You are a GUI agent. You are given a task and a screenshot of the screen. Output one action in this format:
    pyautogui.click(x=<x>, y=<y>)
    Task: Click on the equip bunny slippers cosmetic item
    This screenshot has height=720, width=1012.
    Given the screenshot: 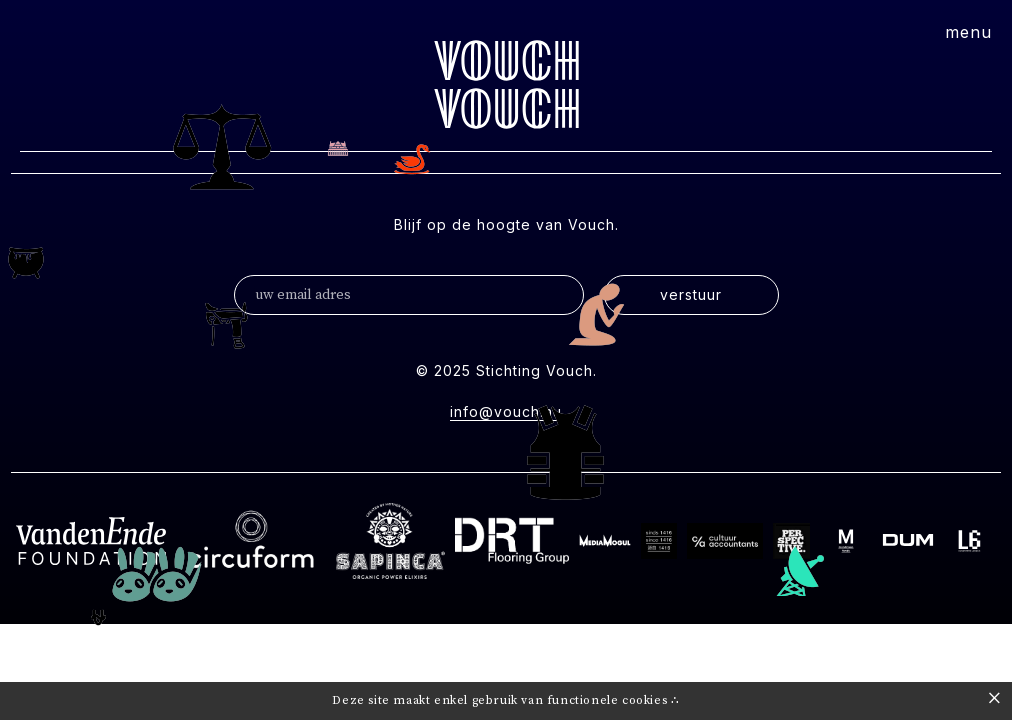 What is the action you would take?
    pyautogui.click(x=156, y=571)
    